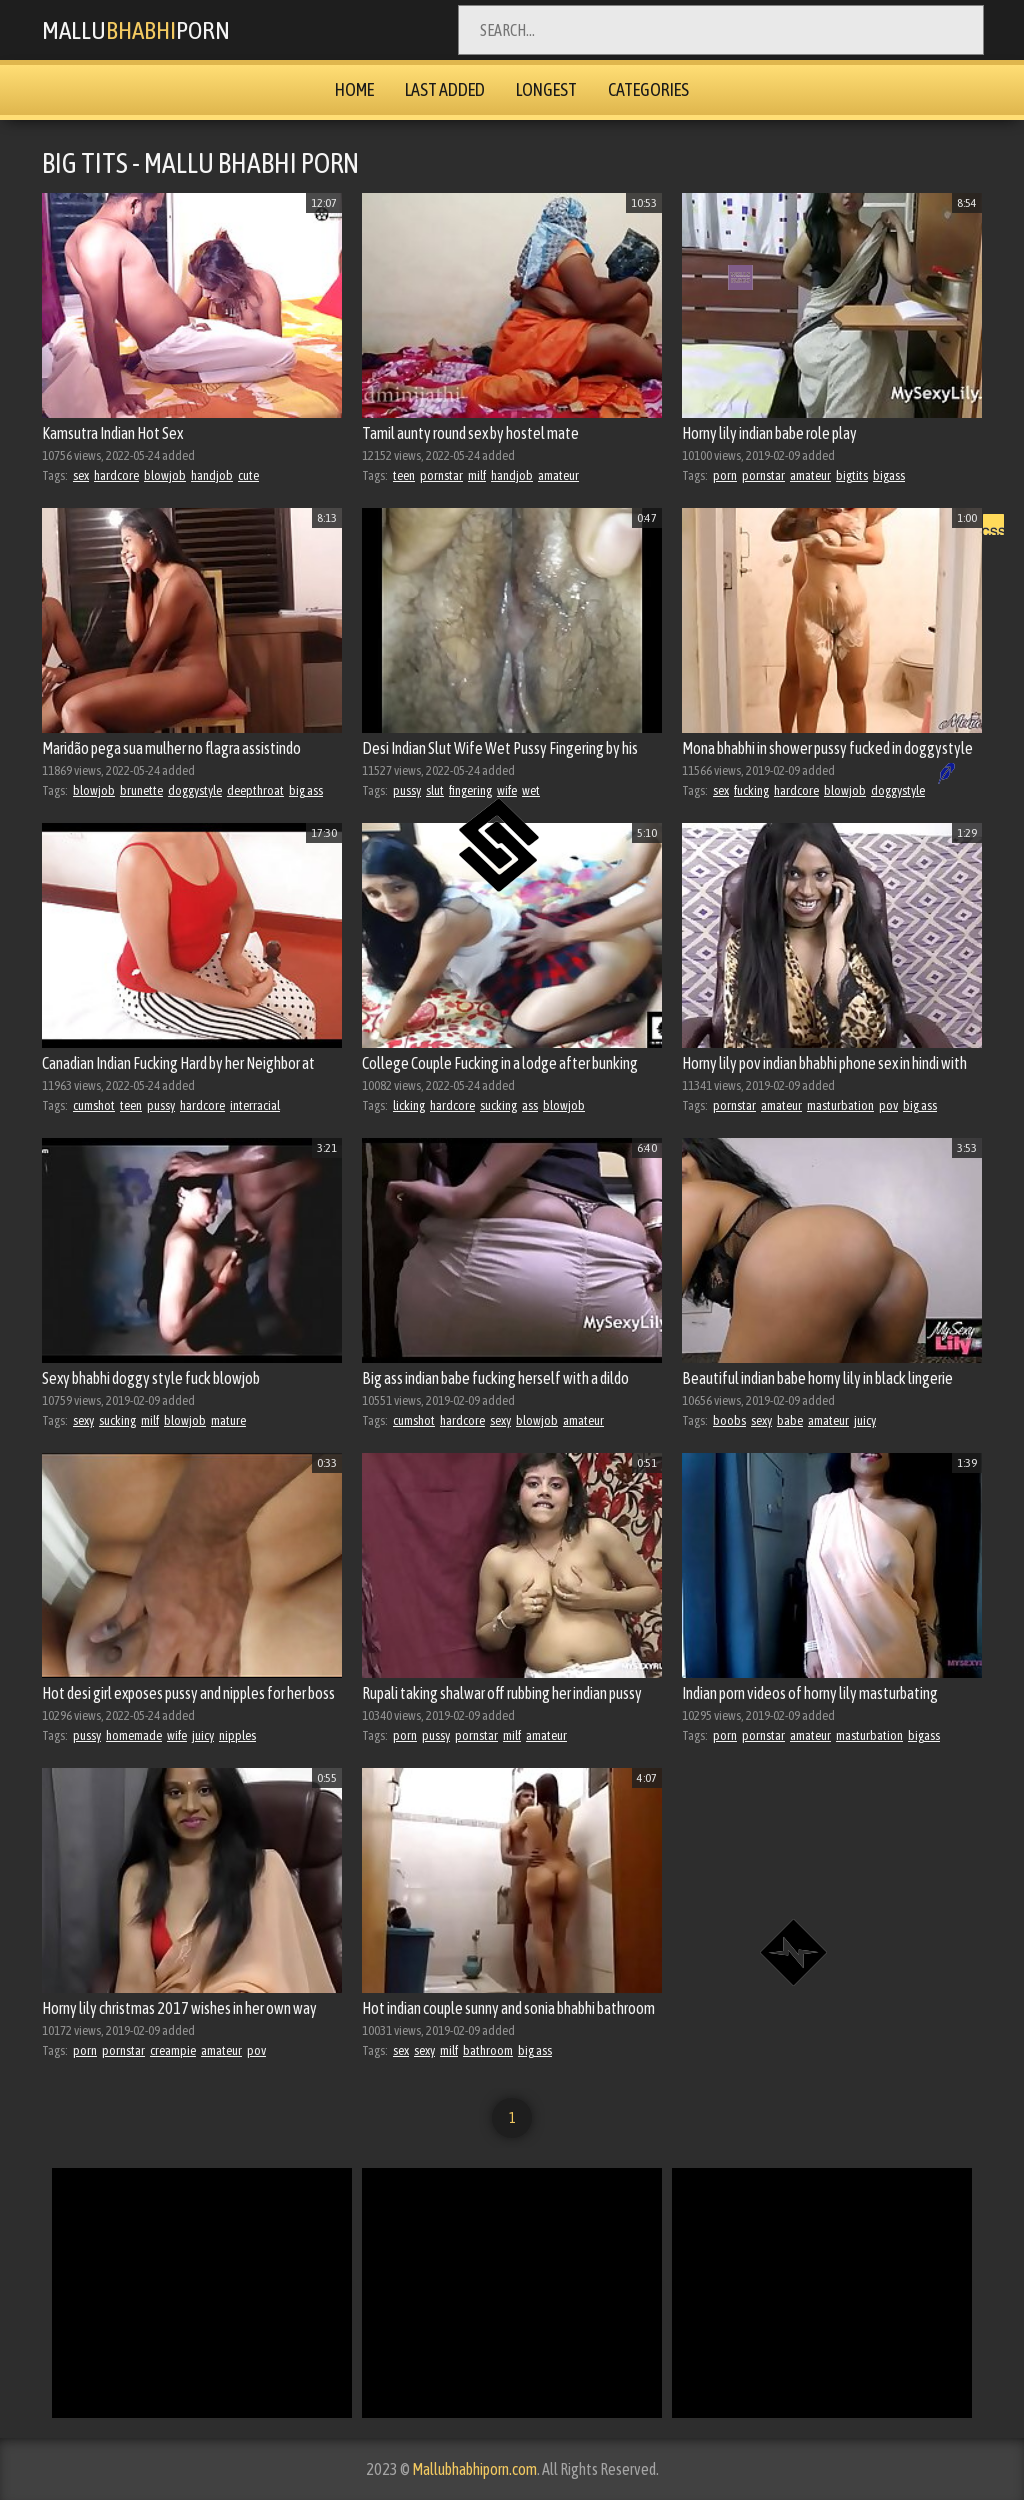 This screenshot has width=1024, height=2500. What do you see at coordinates (793, 1952) in the screenshot?
I see `normalize.css library logo` at bounding box center [793, 1952].